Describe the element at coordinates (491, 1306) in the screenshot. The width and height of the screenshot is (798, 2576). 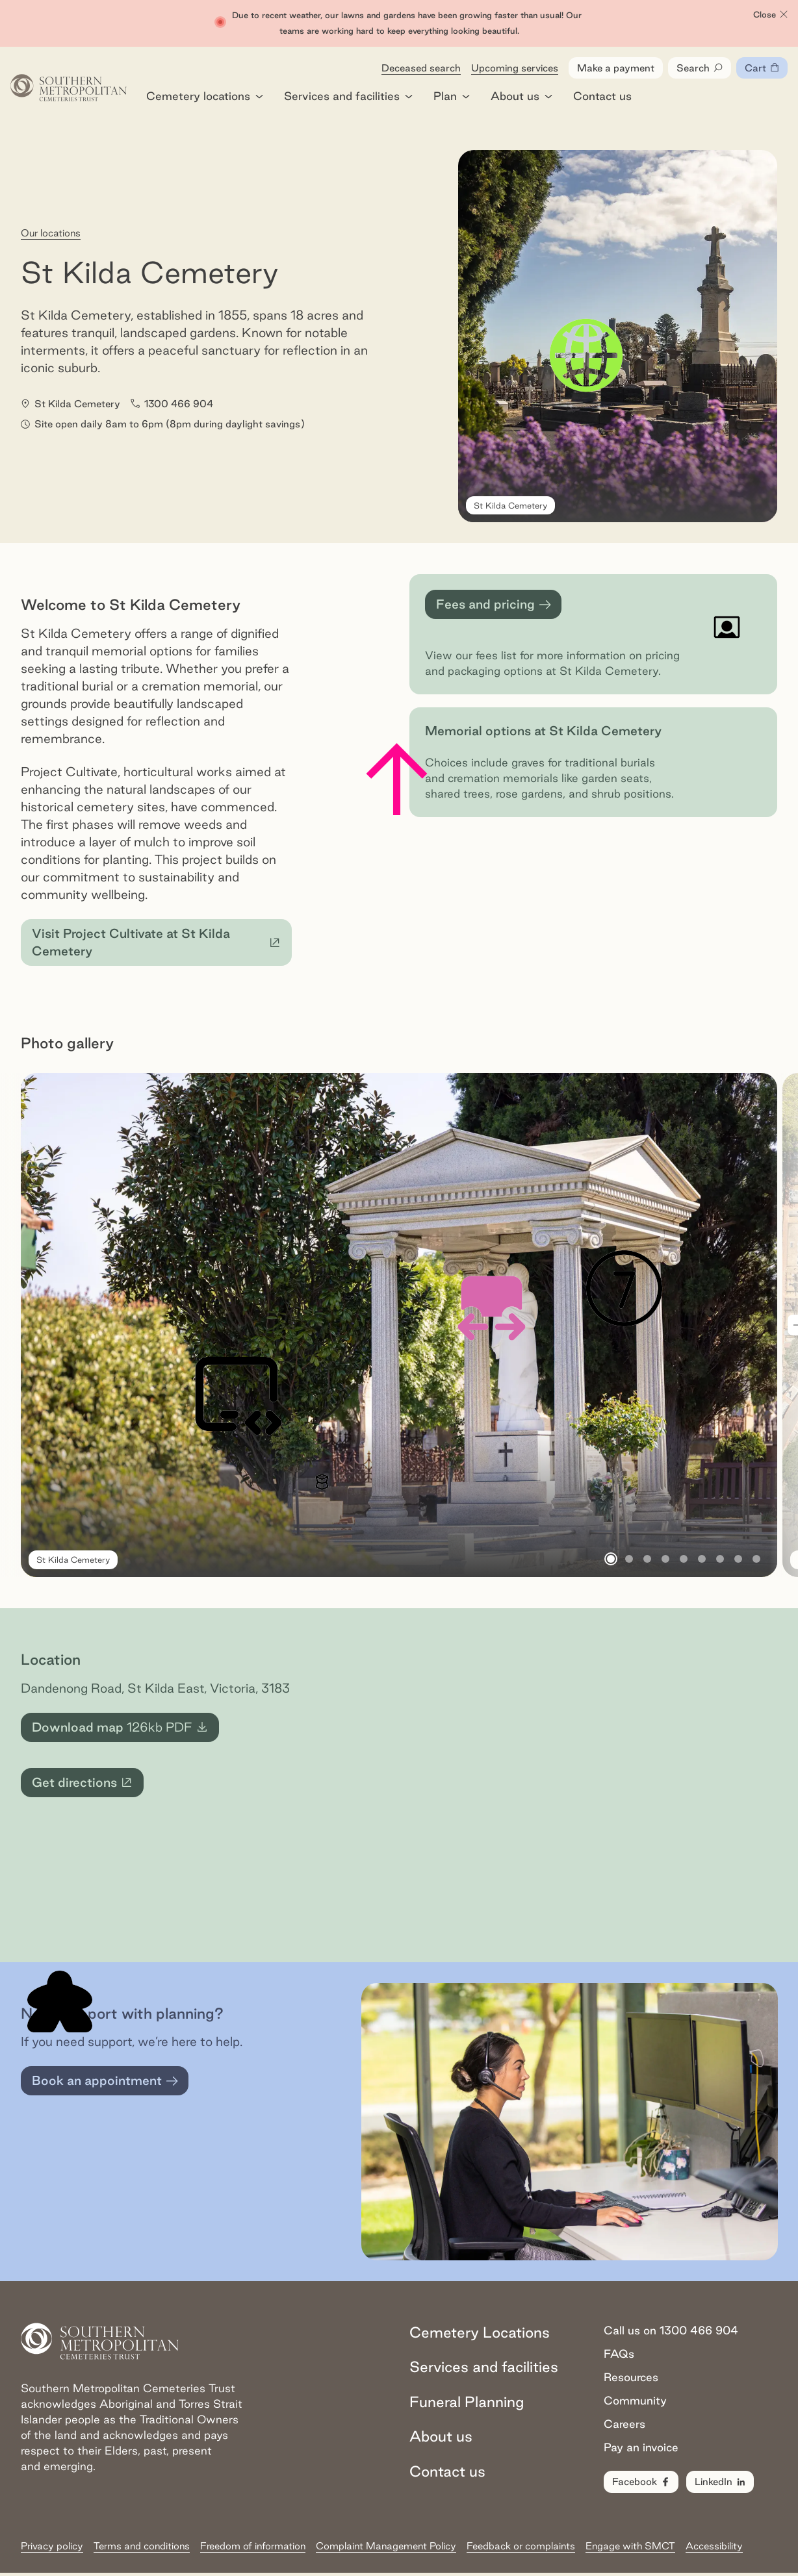
I see `auto-fit content to available width` at that location.